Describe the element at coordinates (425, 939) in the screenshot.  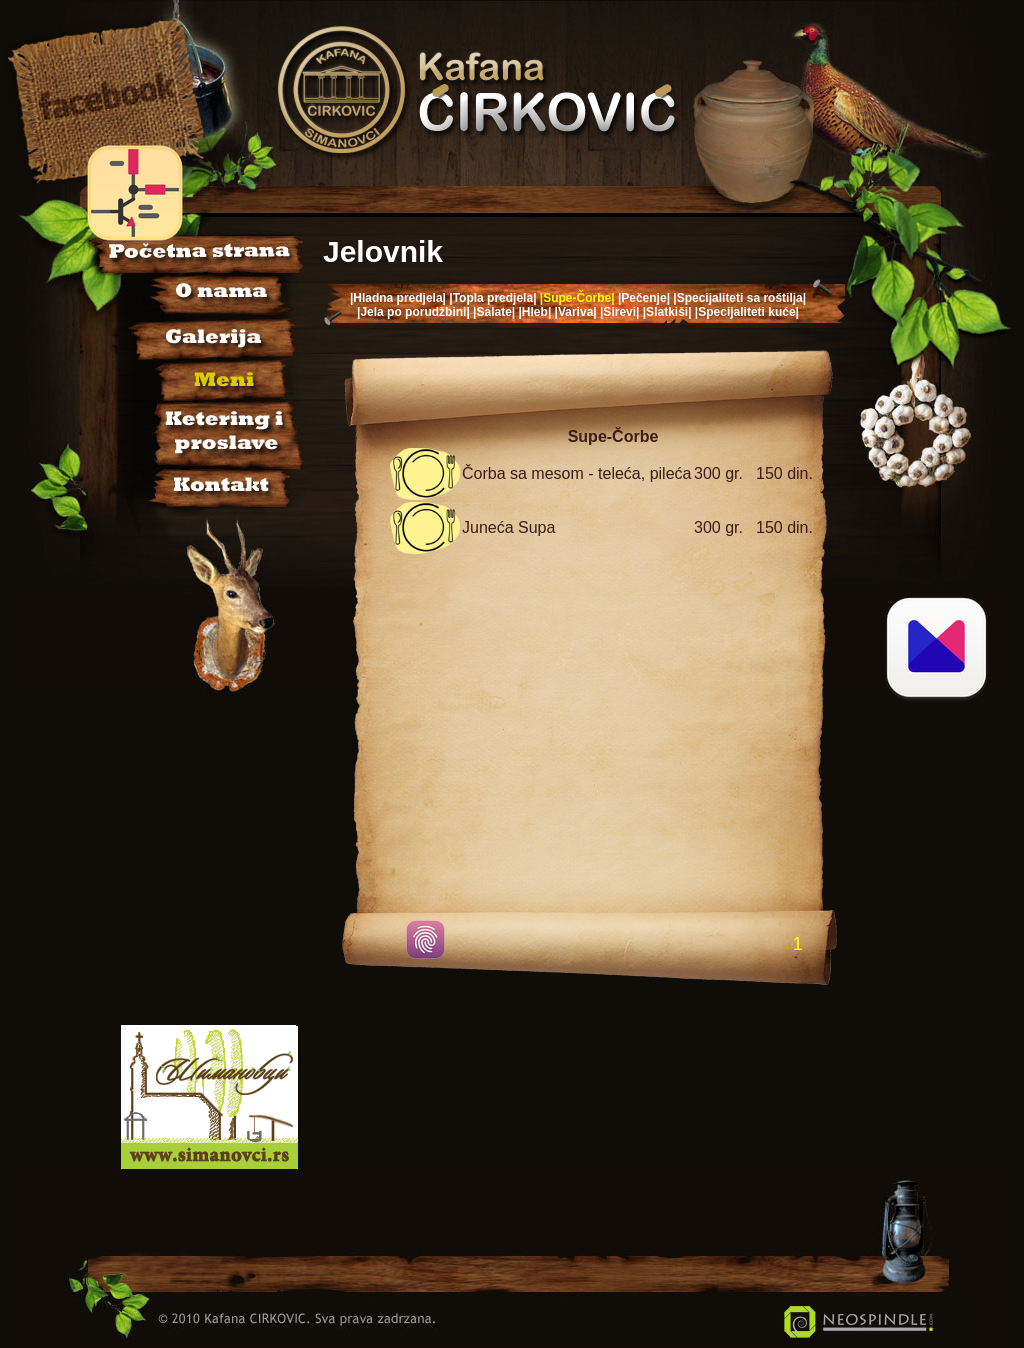
I see `open fingerprint authentication settings` at that location.